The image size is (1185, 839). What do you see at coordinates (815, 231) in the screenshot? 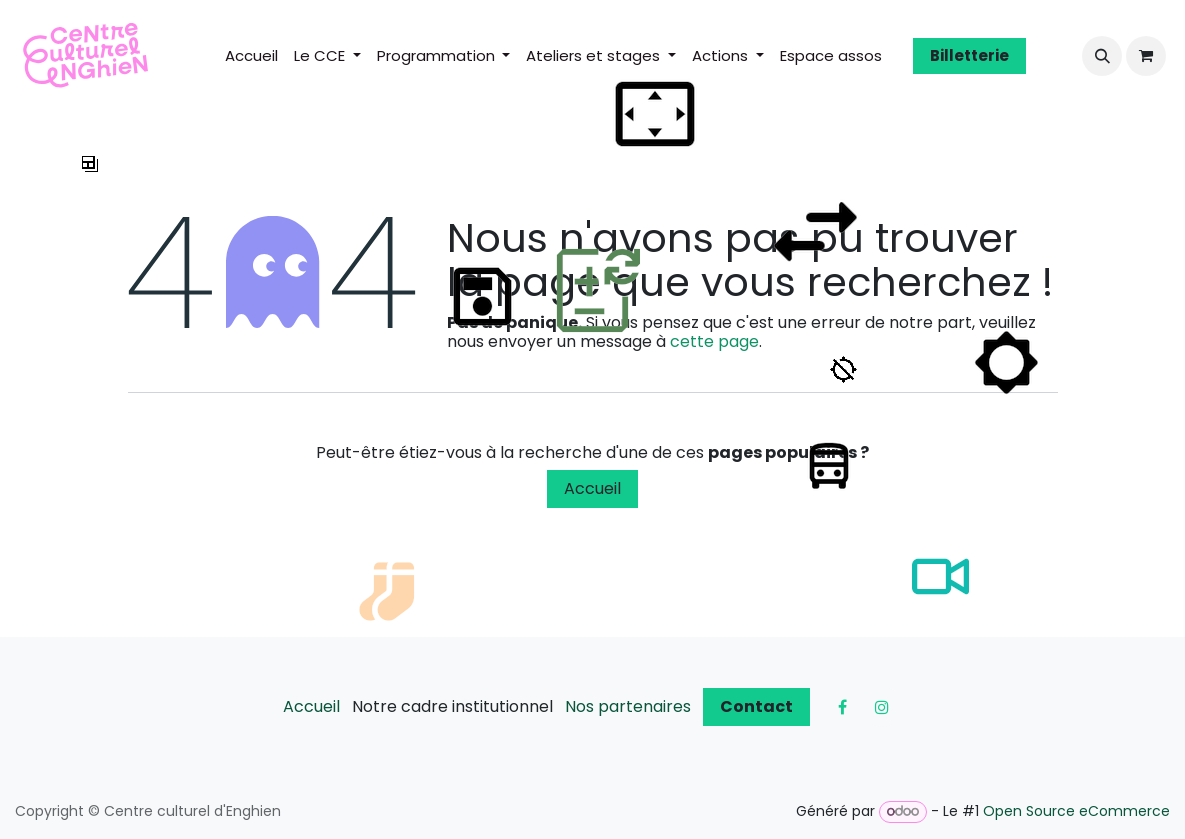
I see `swap or exchange items` at bounding box center [815, 231].